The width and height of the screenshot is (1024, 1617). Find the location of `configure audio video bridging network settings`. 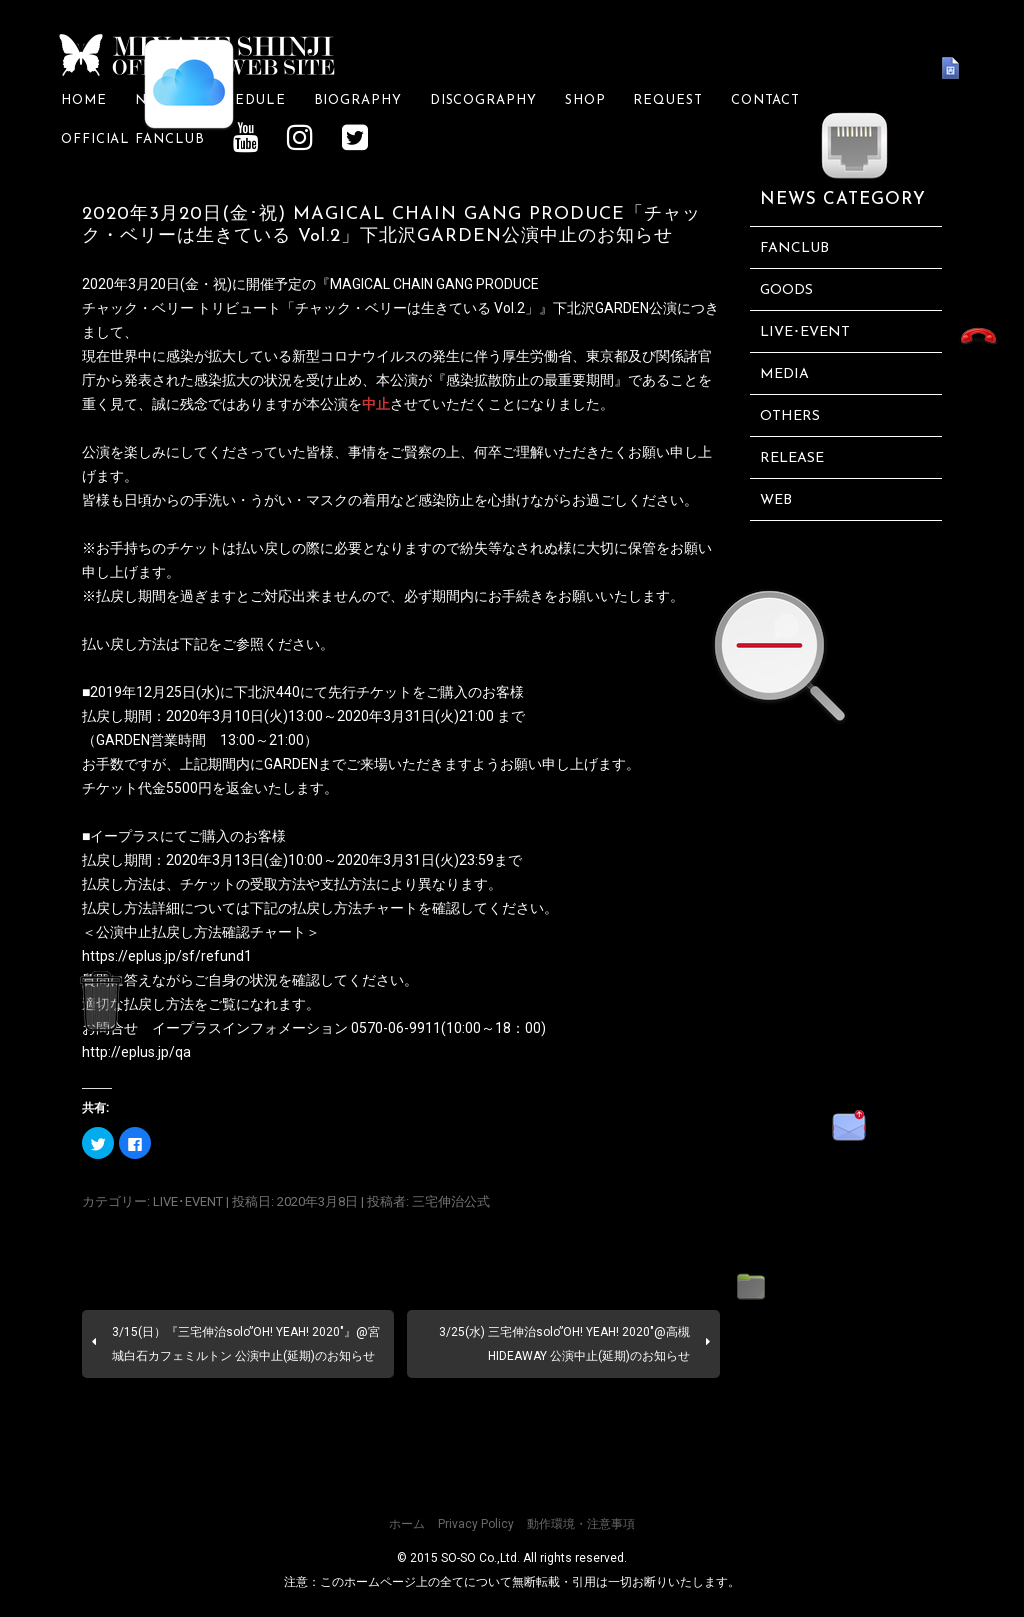

configure audio video bridging network settings is located at coordinates (854, 145).